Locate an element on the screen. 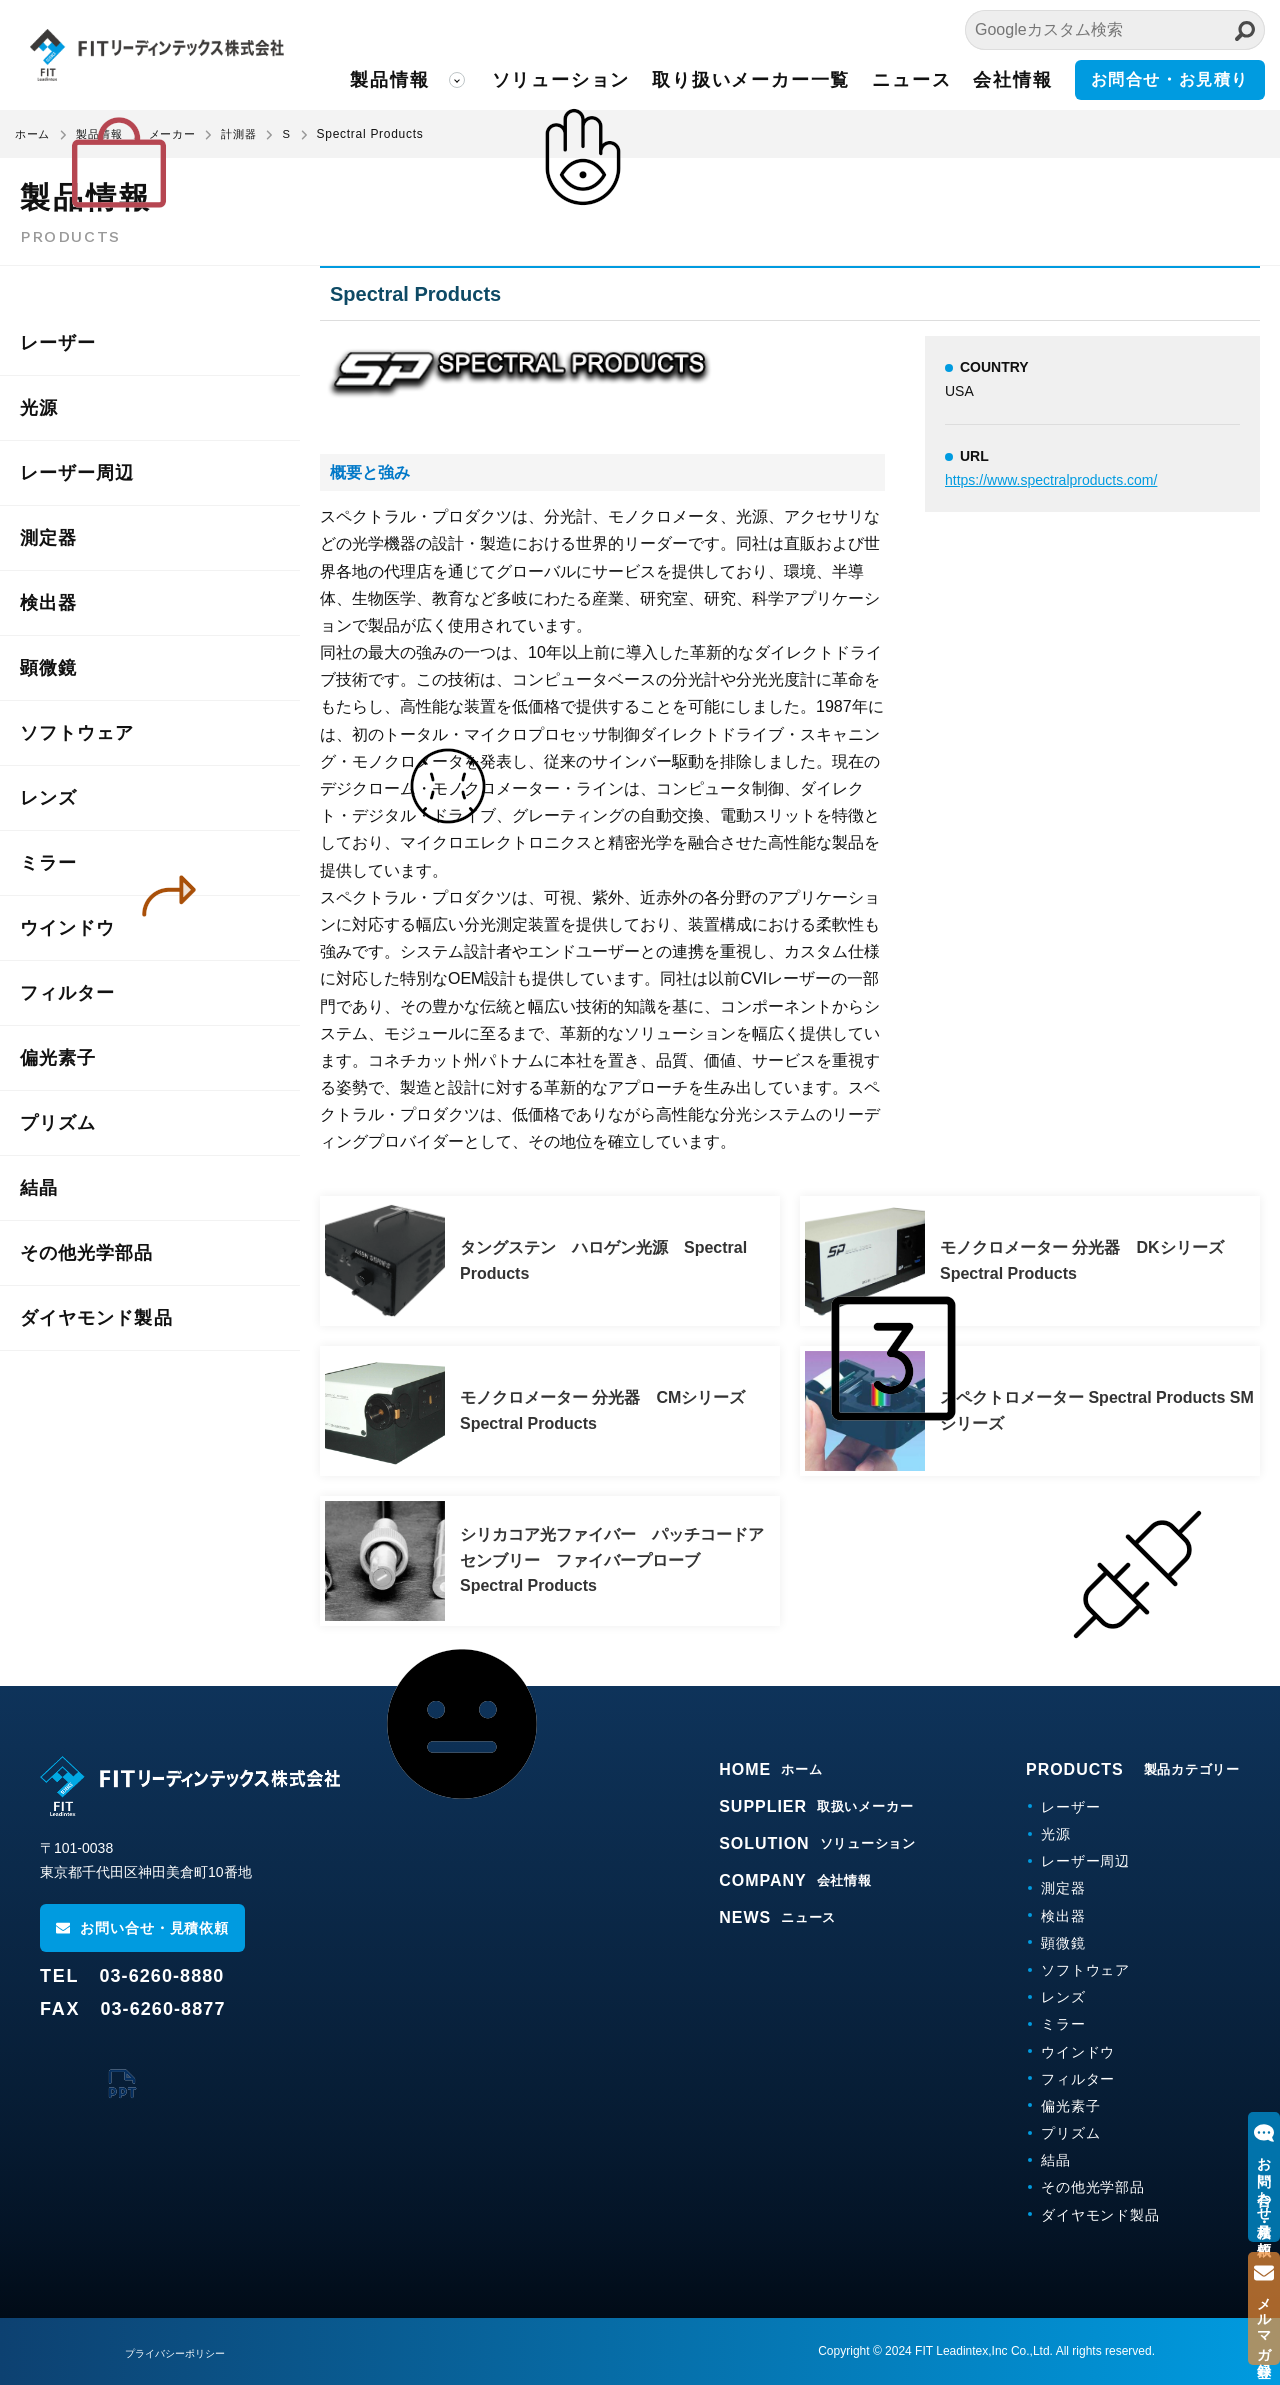  share or forward content is located at coordinates (169, 896).